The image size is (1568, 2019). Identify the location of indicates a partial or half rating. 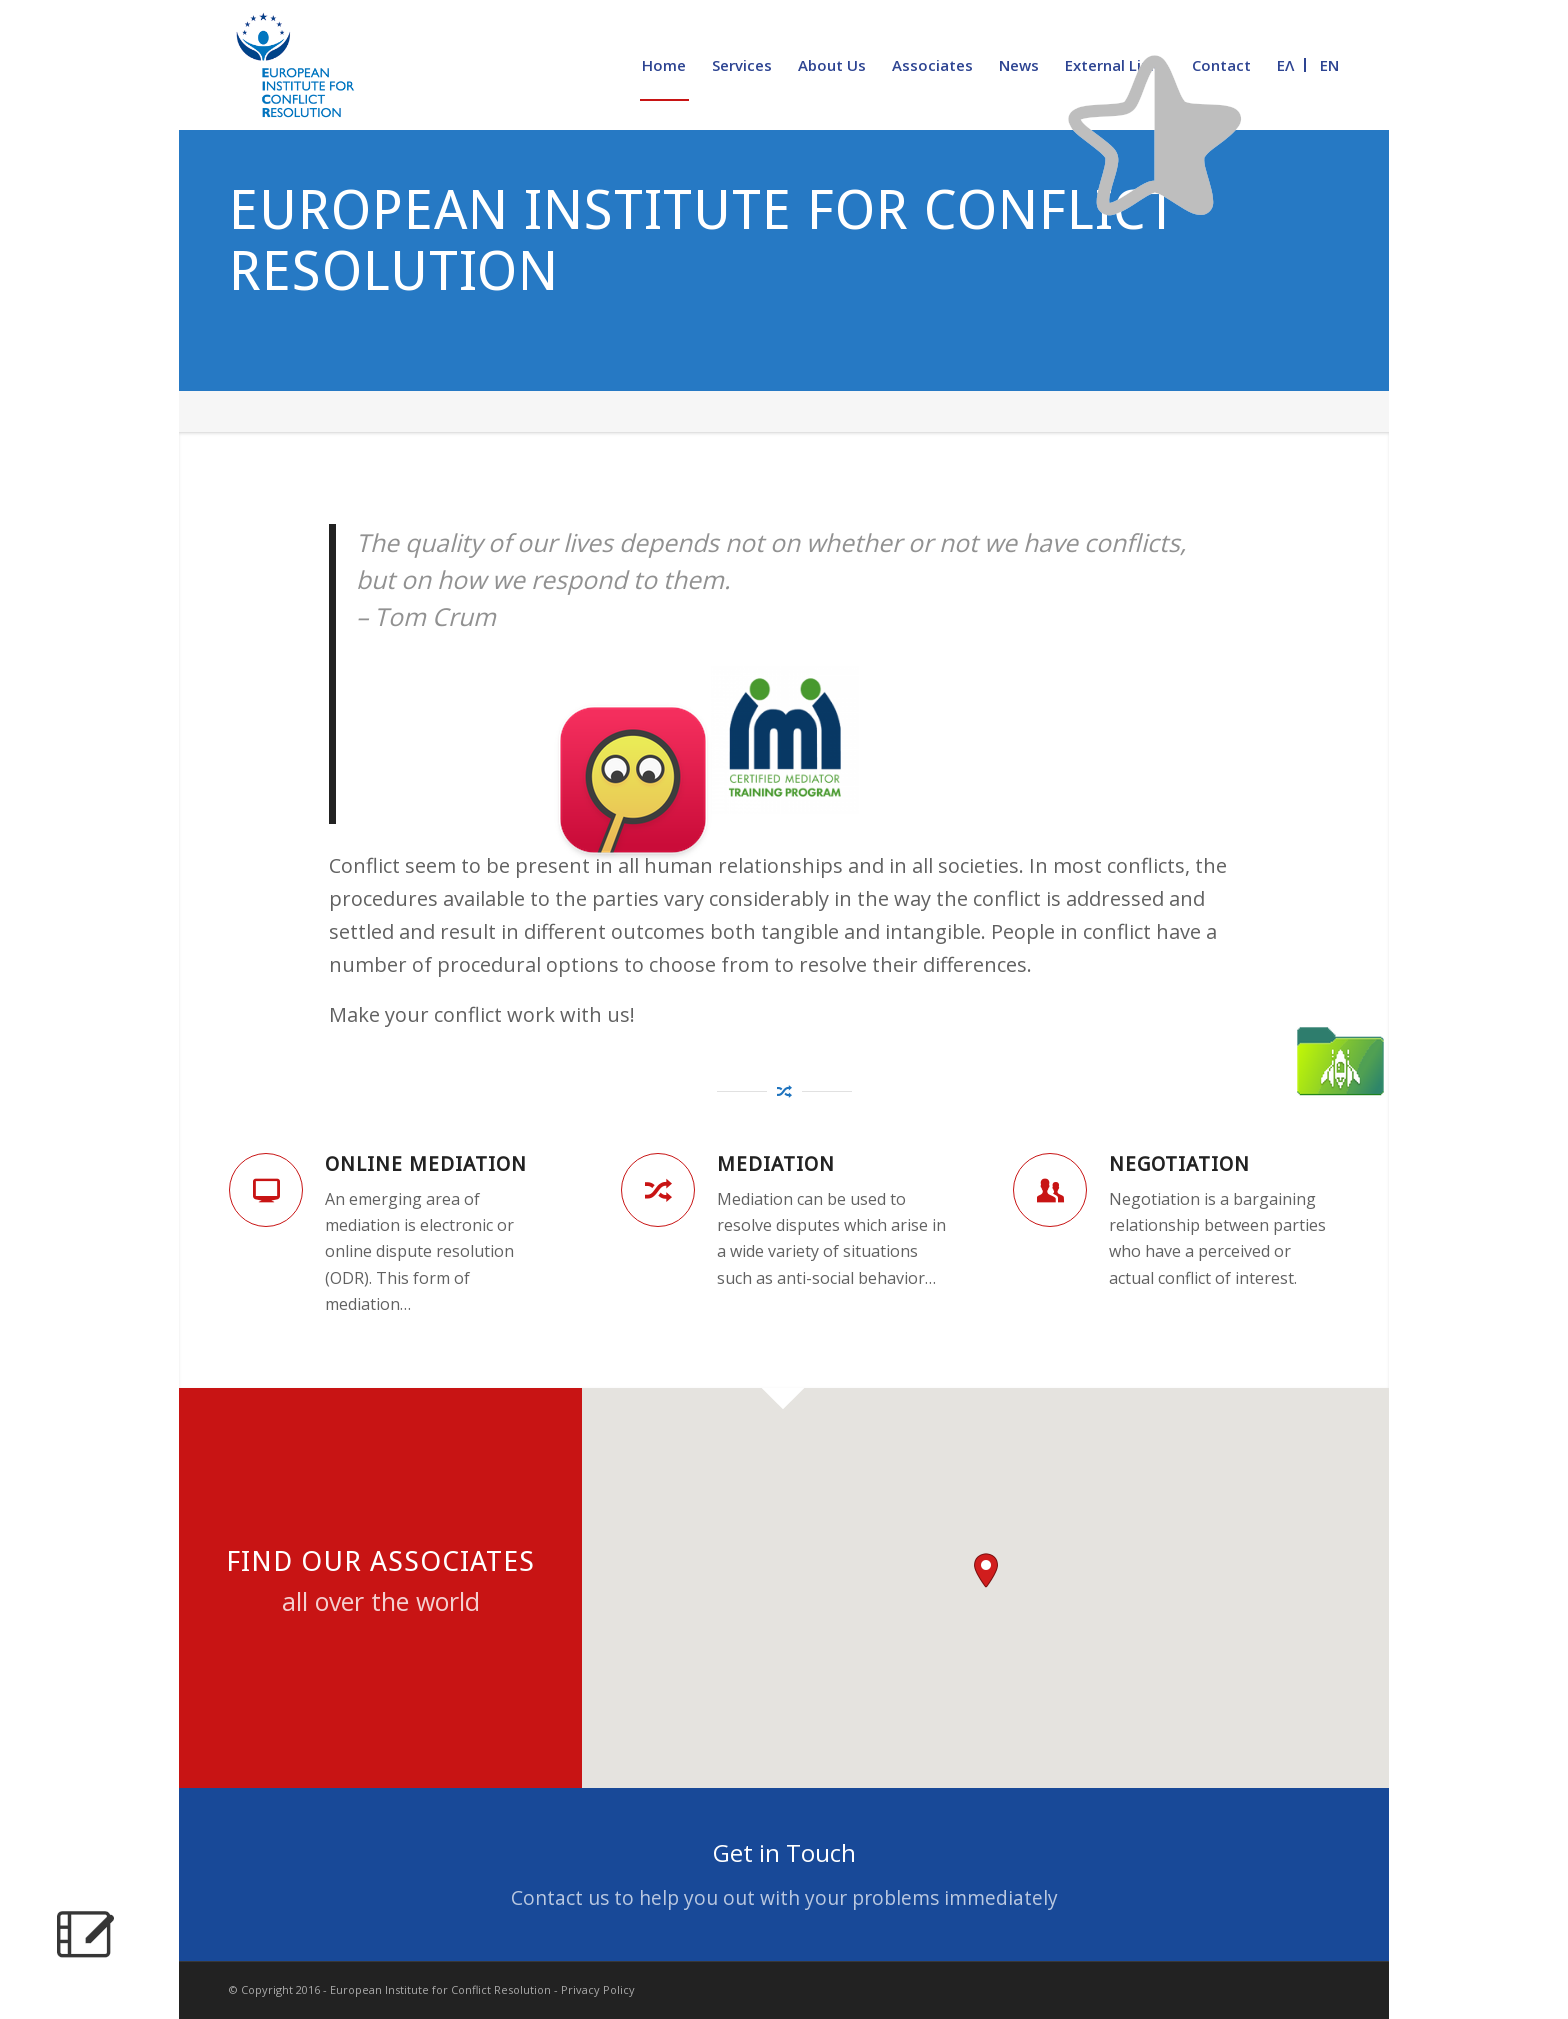
(1154, 141).